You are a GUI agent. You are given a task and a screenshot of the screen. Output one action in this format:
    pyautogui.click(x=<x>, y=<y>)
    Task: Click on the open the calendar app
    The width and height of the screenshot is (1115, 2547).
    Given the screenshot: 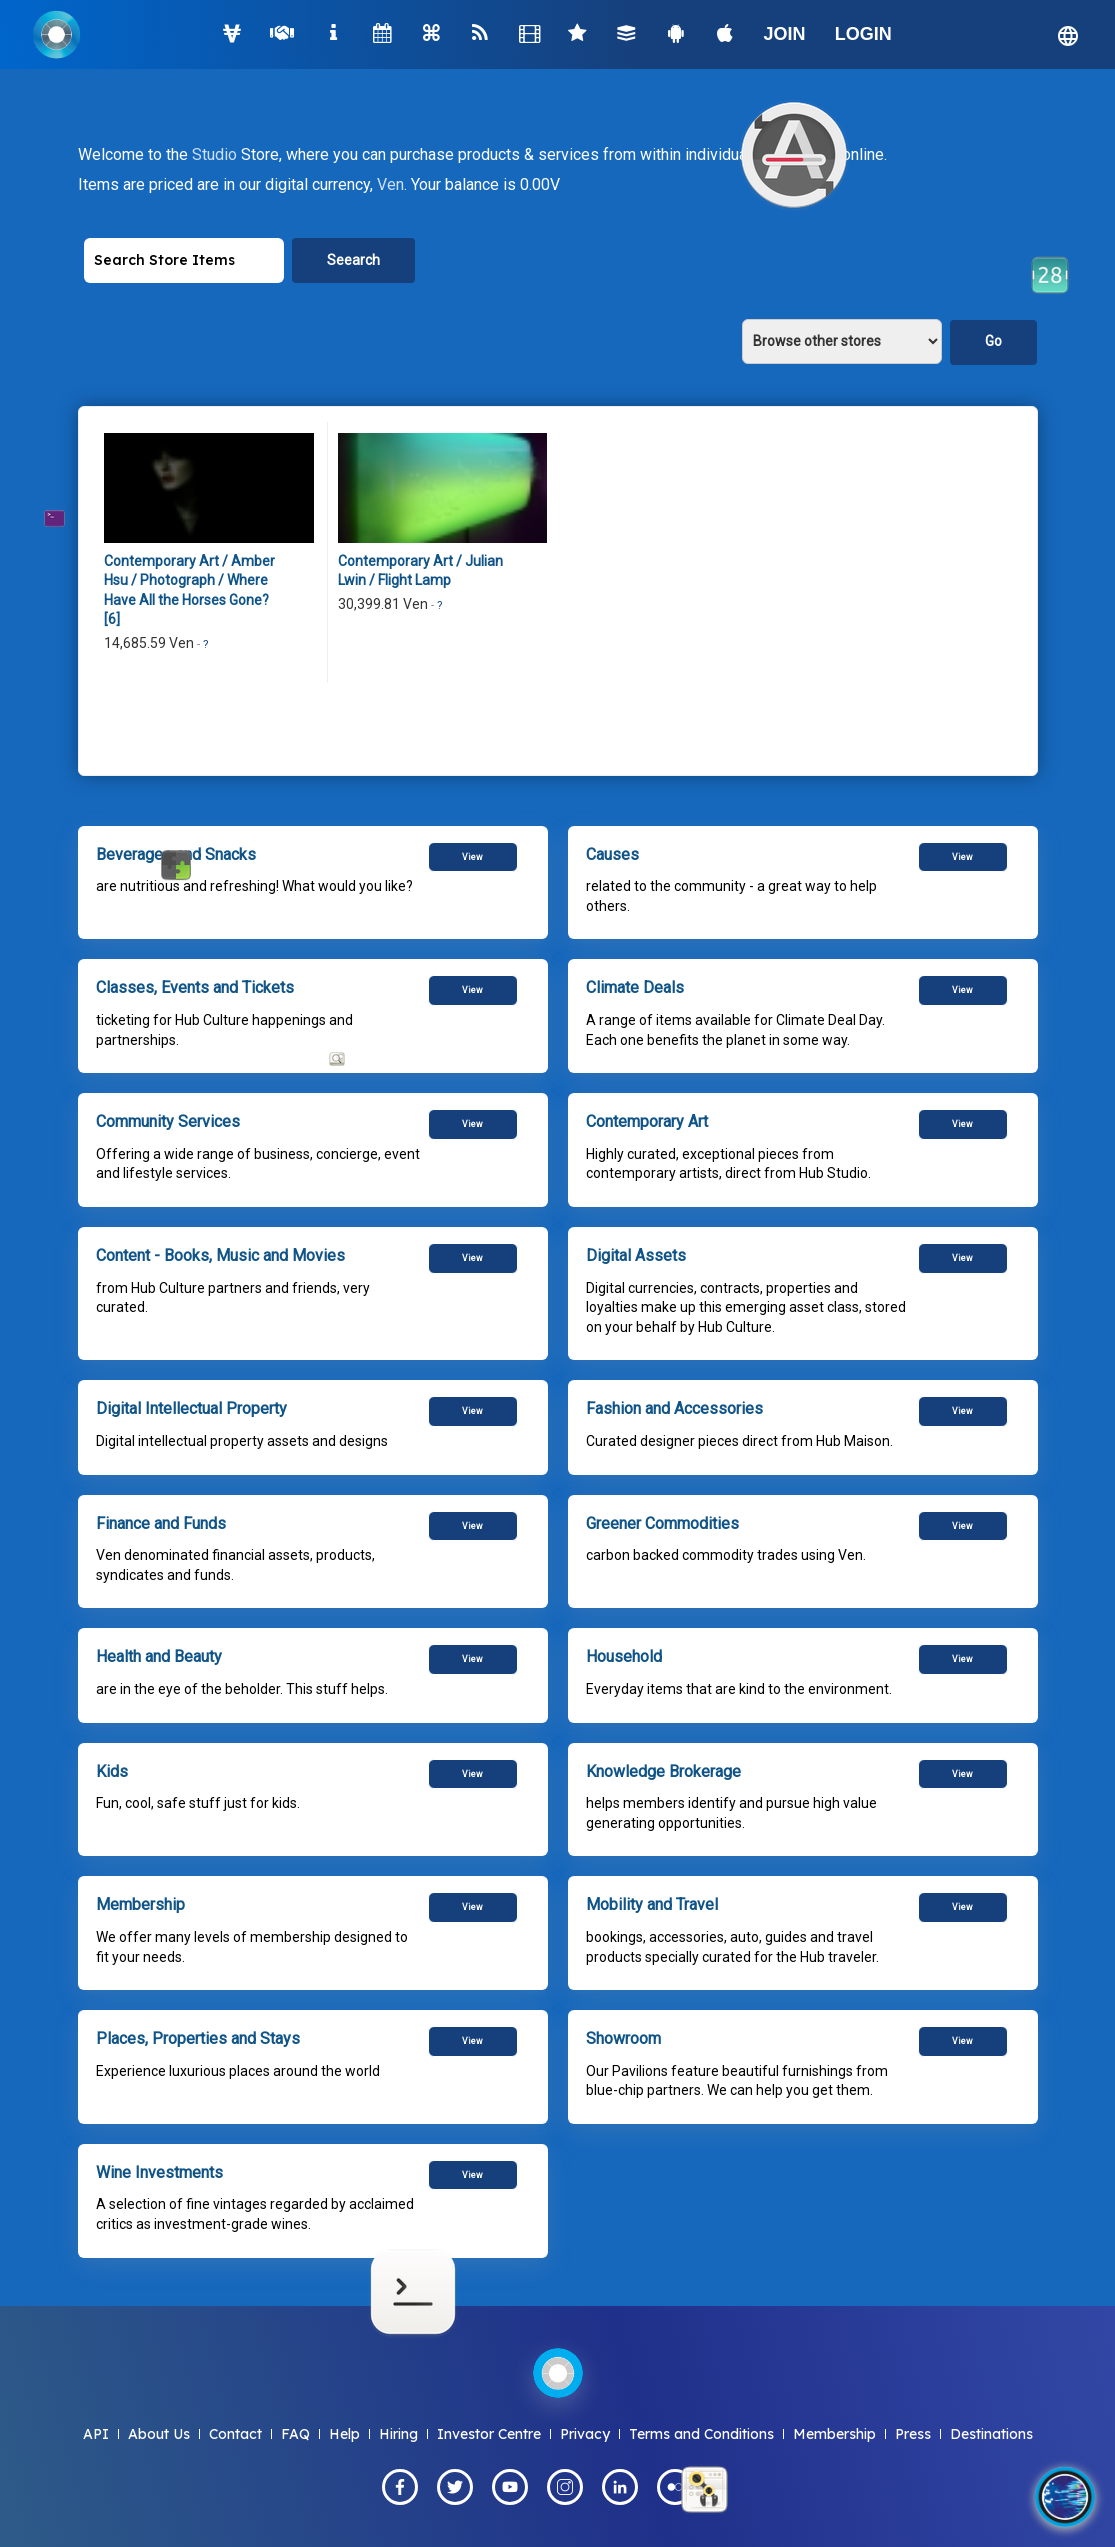 What is the action you would take?
    pyautogui.click(x=1050, y=275)
    